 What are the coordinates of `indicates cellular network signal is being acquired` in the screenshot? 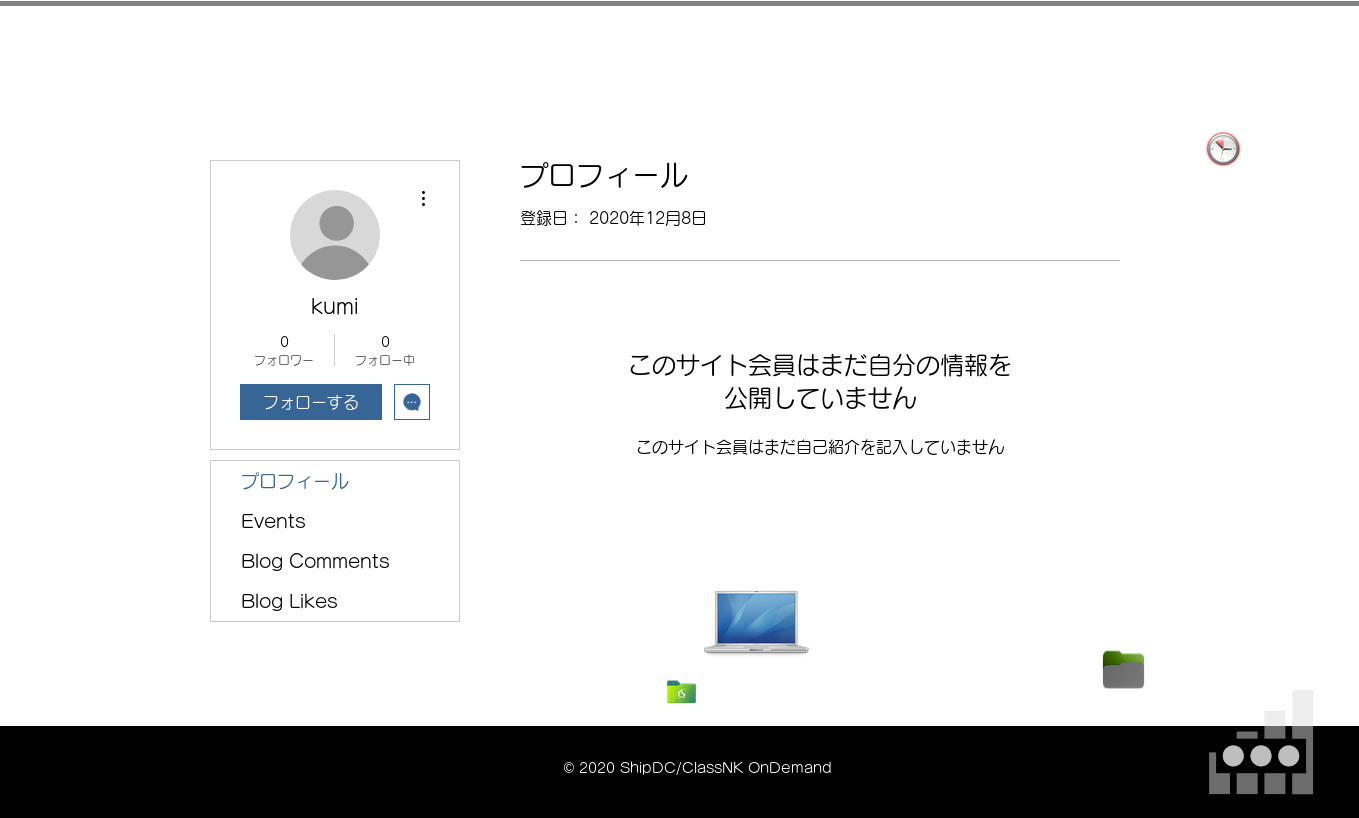 It's located at (1264, 745).